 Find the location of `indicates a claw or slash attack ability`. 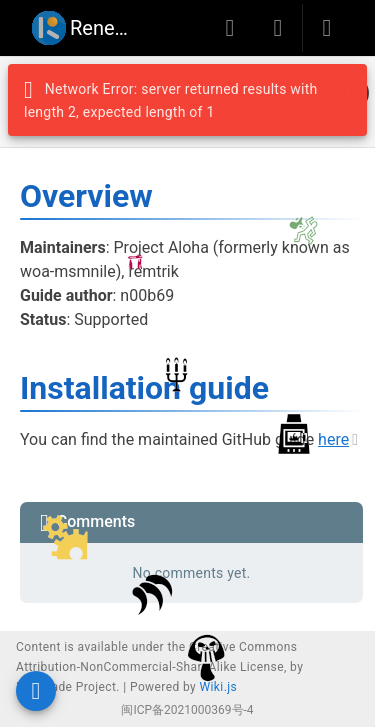

indicates a claw or slash attack ability is located at coordinates (152, 594).